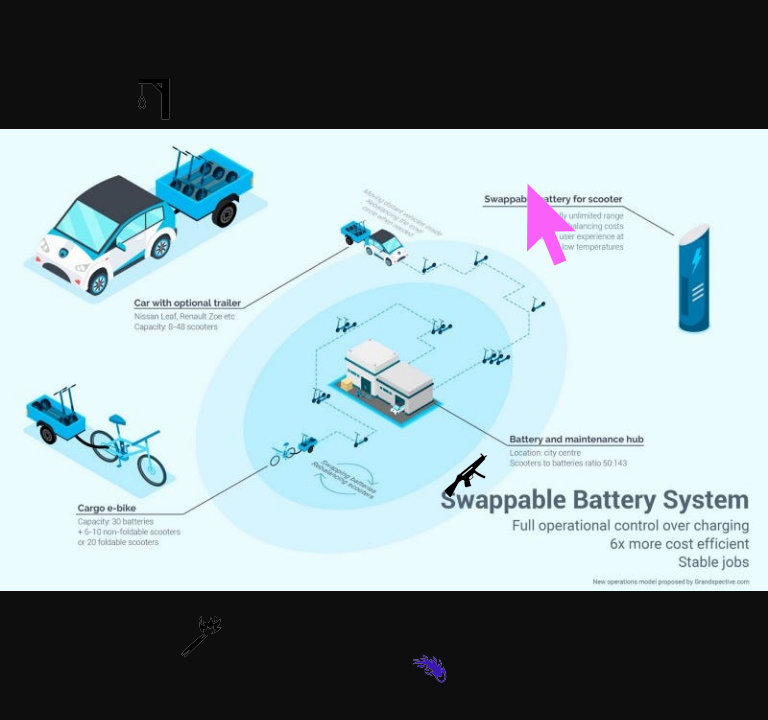 The width and height of the screenshot is (768, 720). What do you see at coordinates (201, 636) in the screenshot?
I see `indicates a torch or light source item in inventory` at bounding box center [201, 636].